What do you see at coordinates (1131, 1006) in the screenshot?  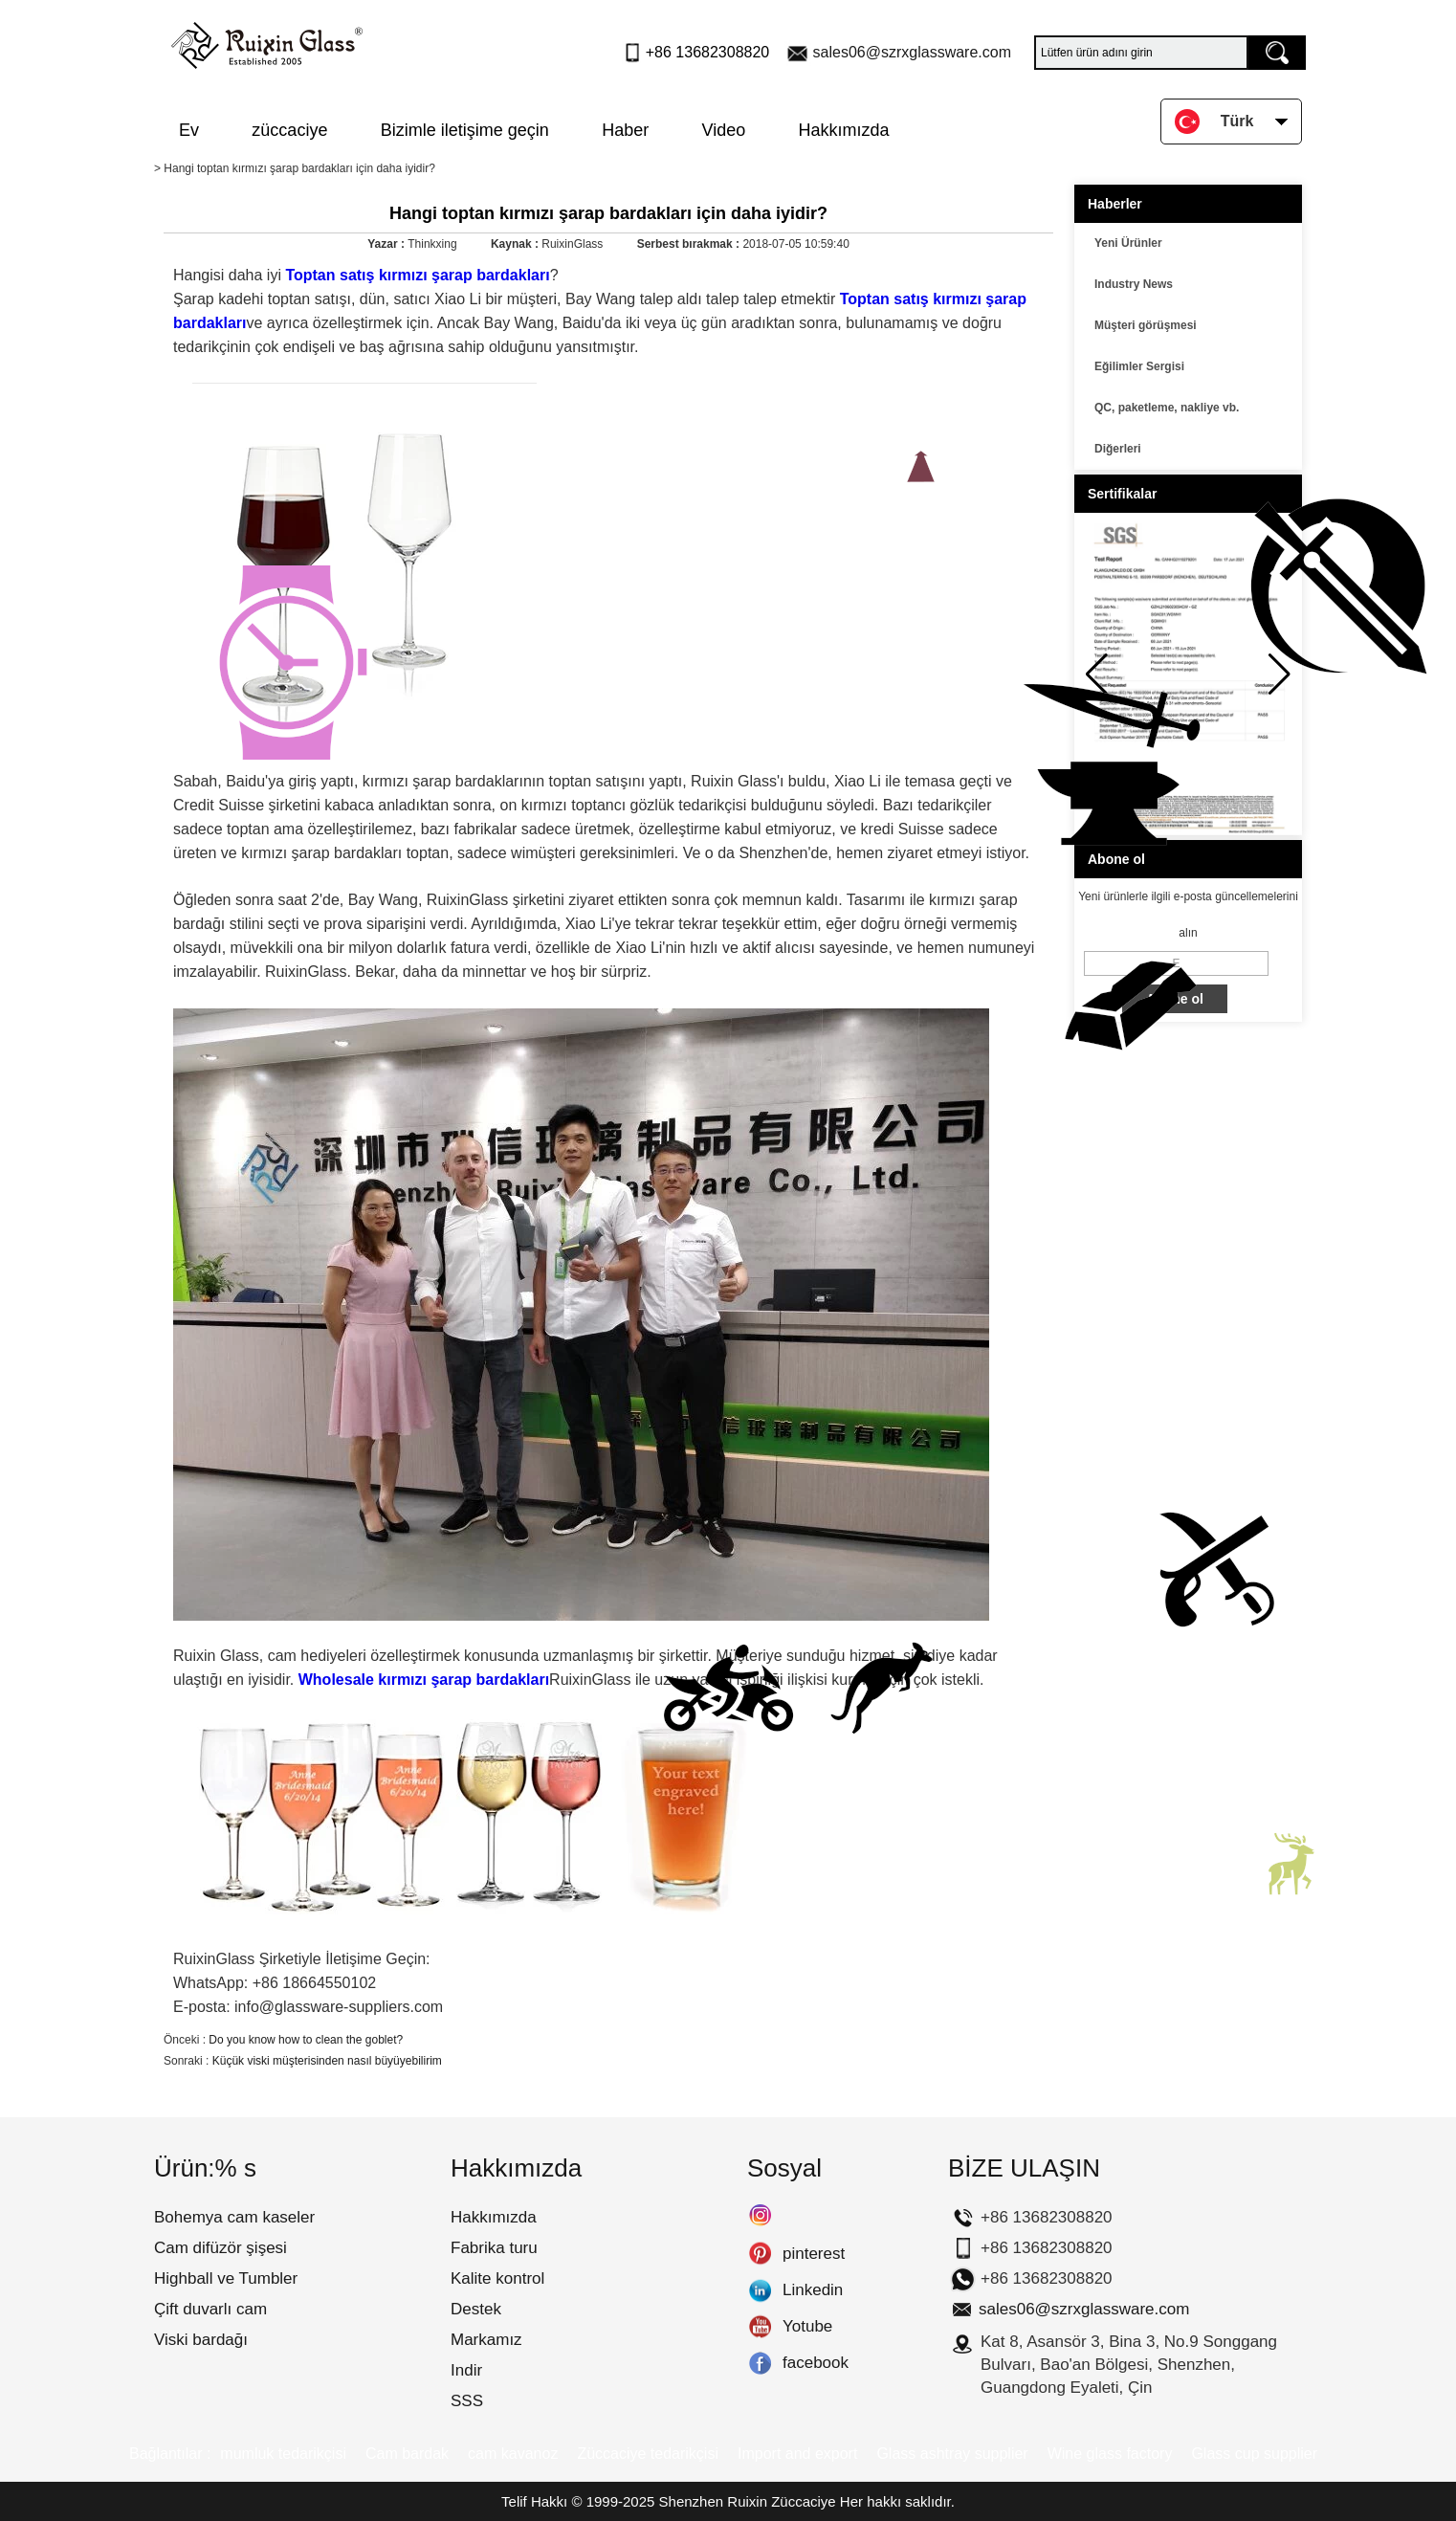 I see `select clay brick as a building material` at bounding box center [1131, 1006].